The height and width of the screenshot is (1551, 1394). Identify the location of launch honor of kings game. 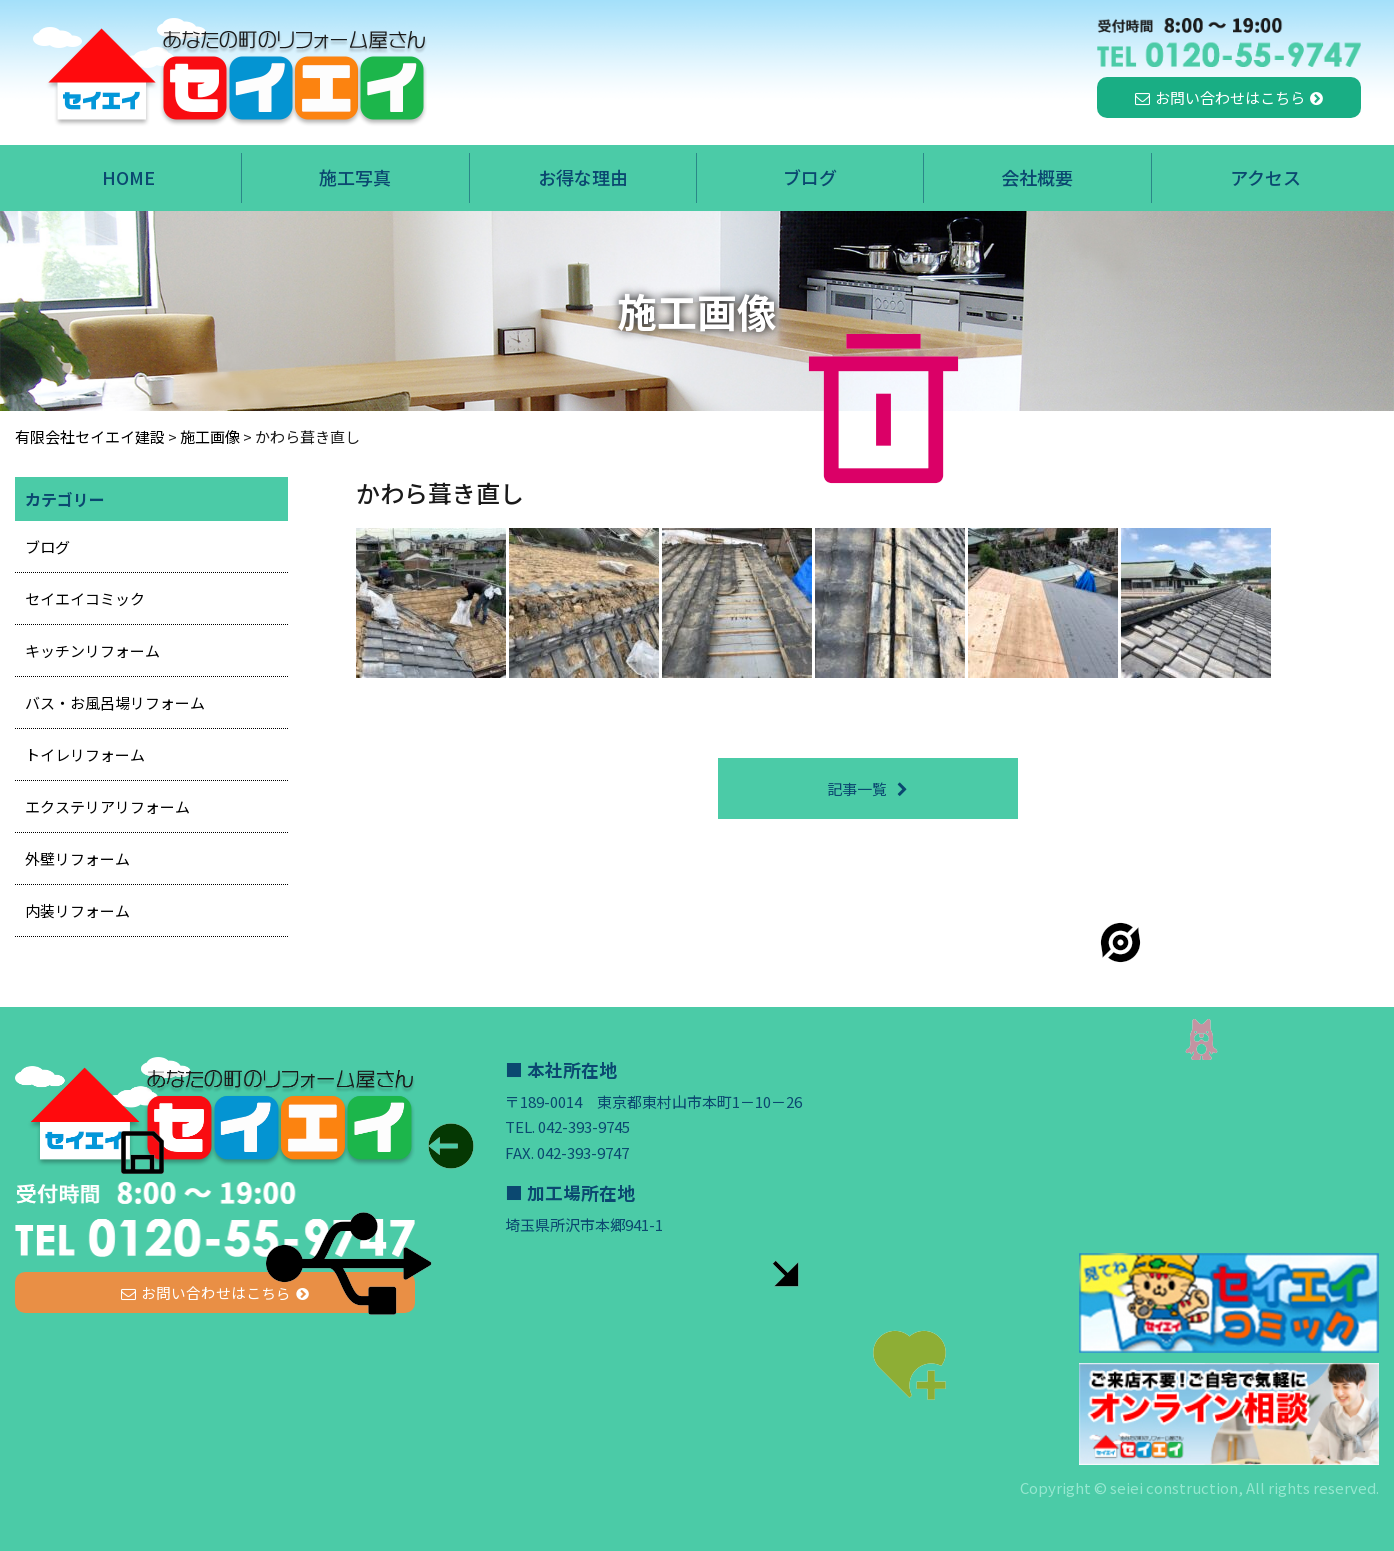
(1120, 942).